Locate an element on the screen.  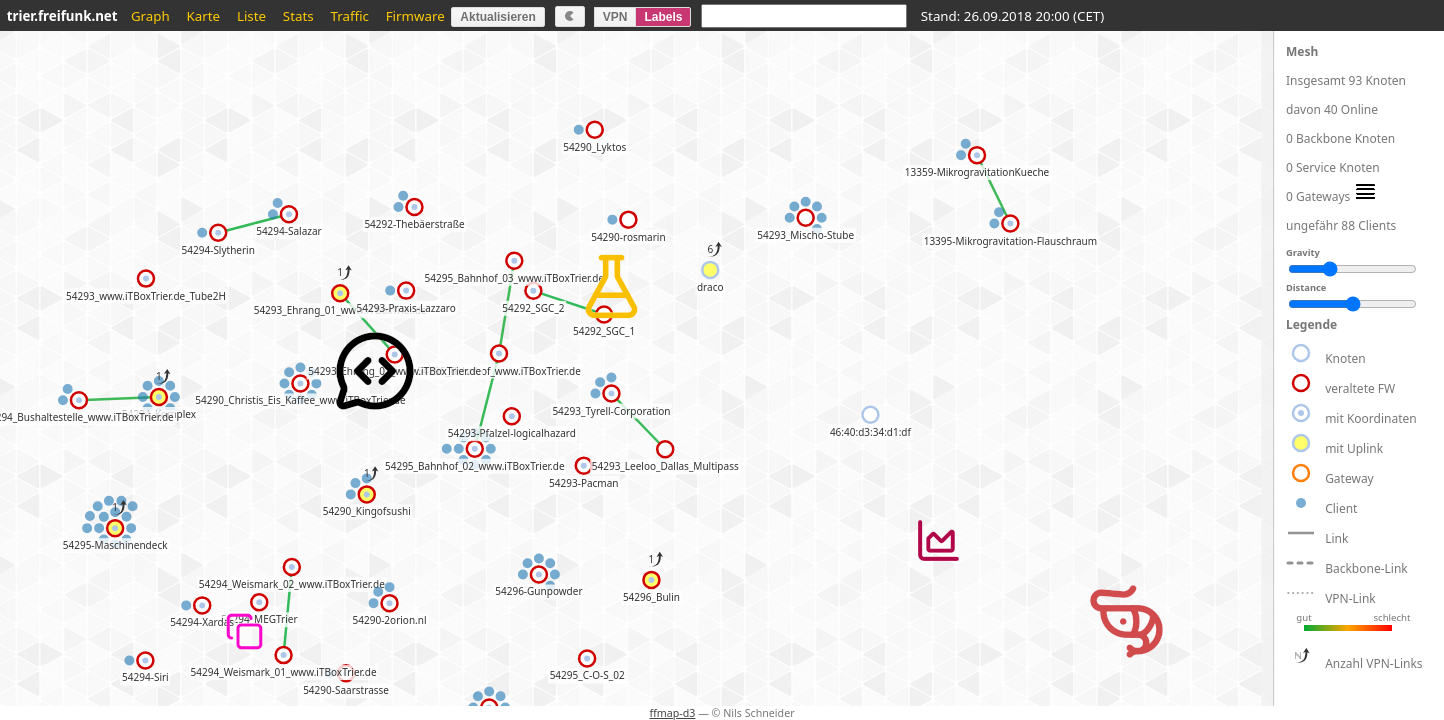
access science or laboratory features is located at coordinates (611, 286).